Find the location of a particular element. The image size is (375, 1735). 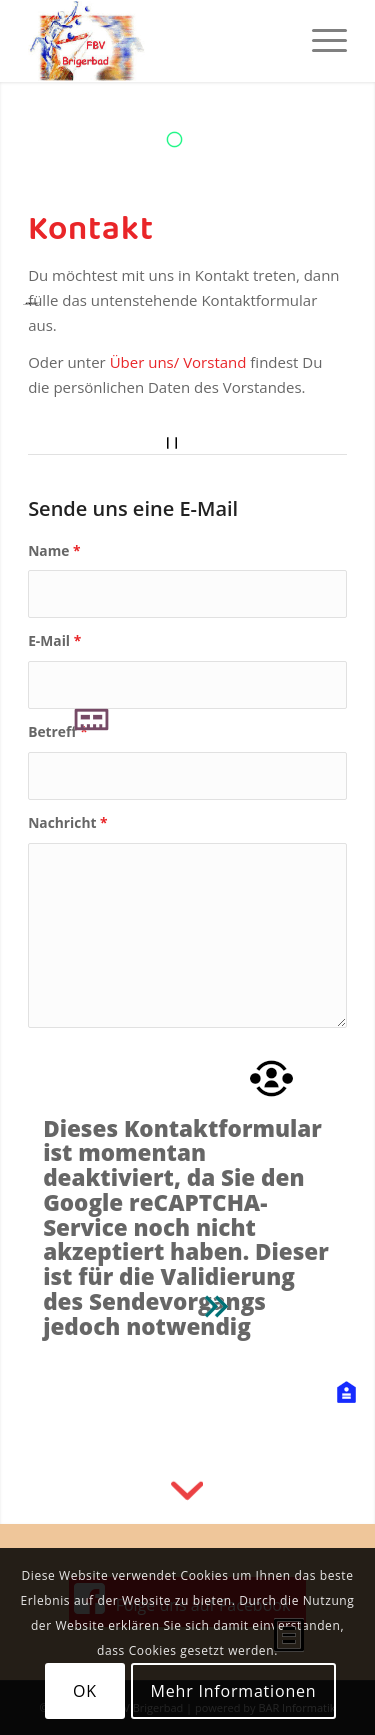

unselected radio button or checkbox option is located at coordinates (174, 139).